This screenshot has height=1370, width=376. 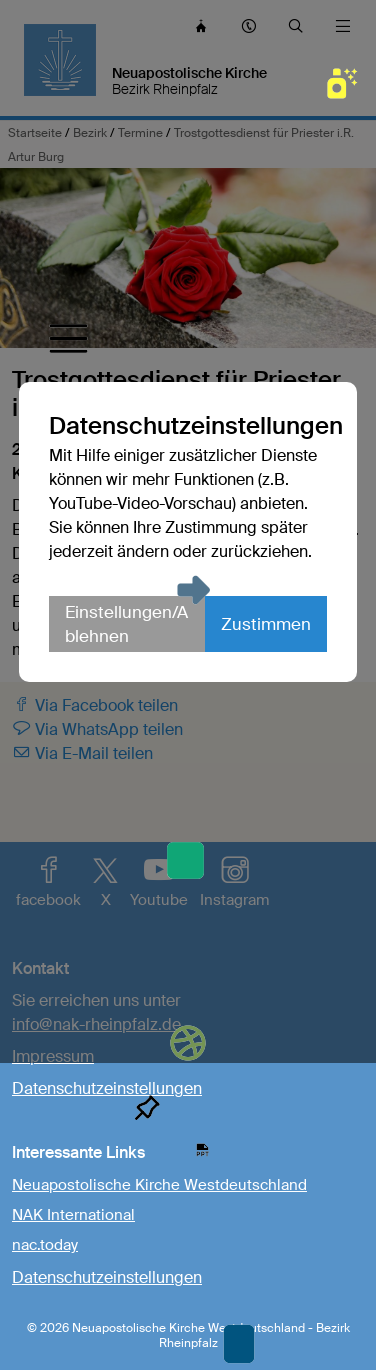 What do you see at coordinates (239, 1344) in the screenshot?
I see `represents a vertical card or panel layout` at bounding box center [239, 1344].